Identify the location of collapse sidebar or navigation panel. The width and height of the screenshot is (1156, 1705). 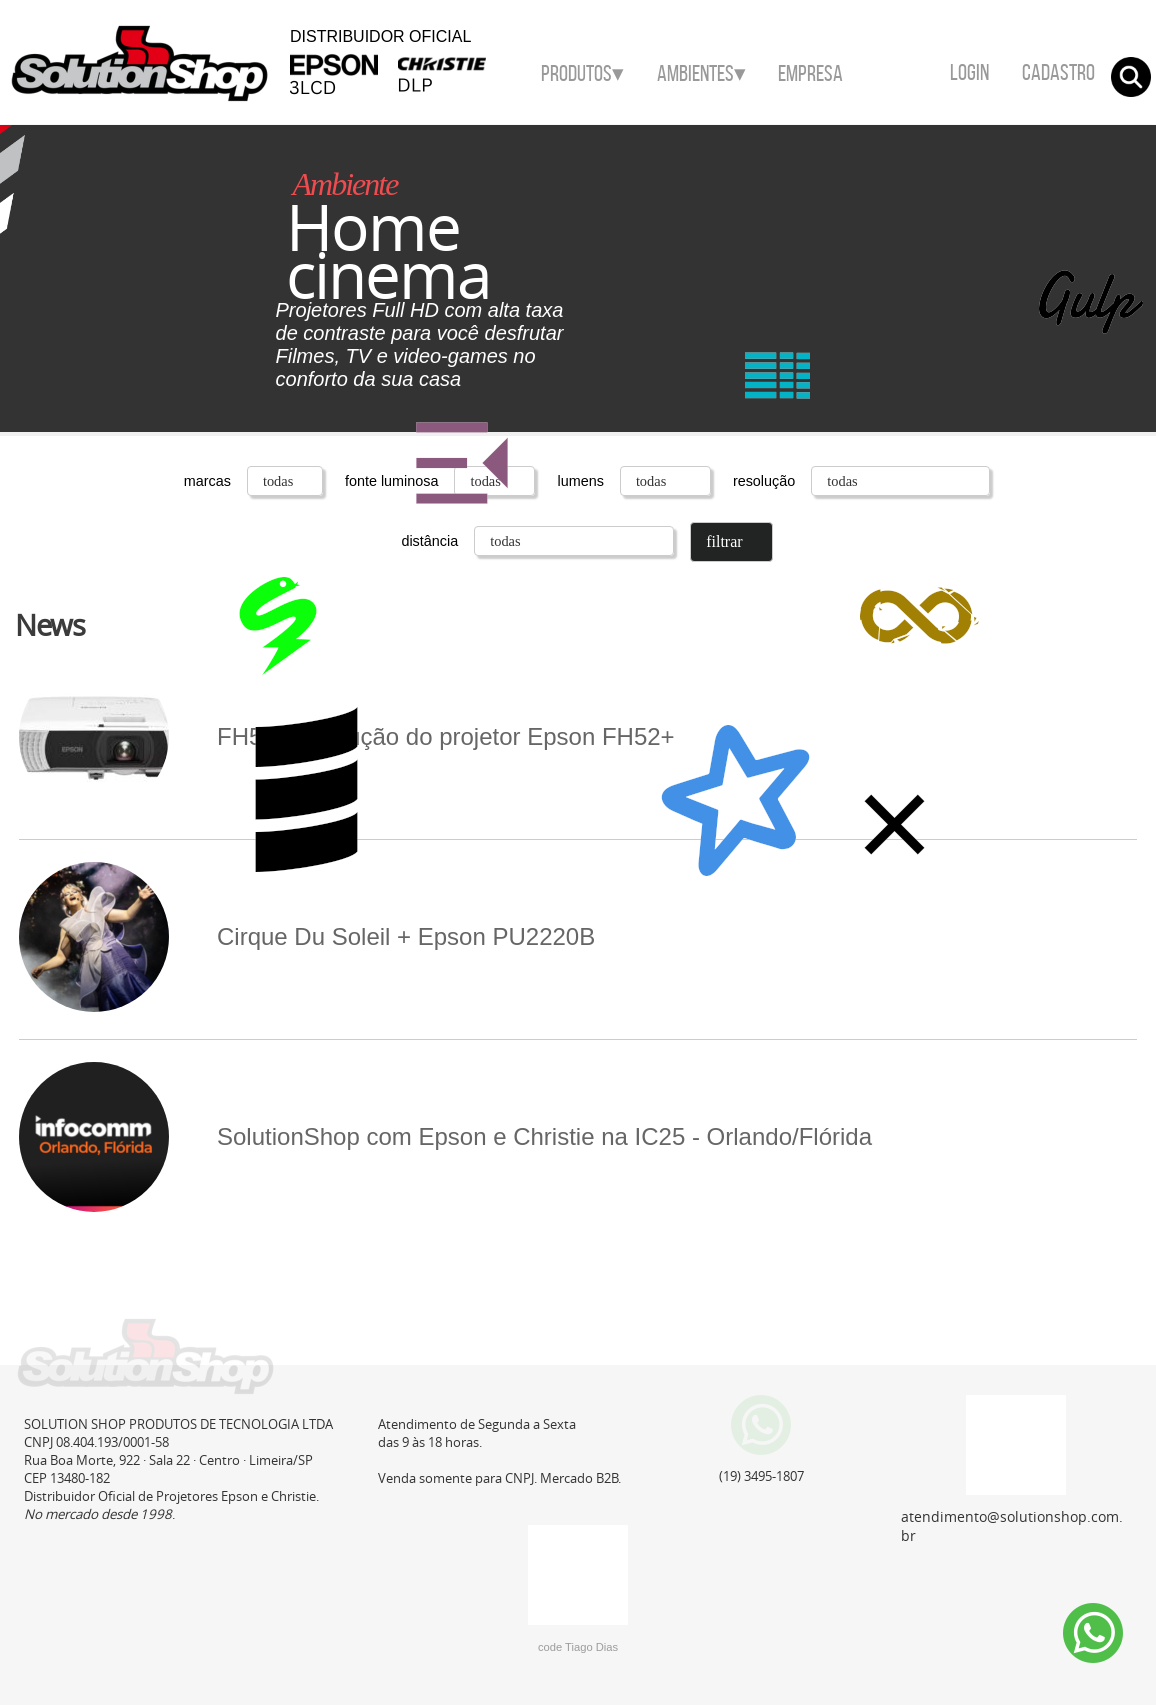
(462, 463).